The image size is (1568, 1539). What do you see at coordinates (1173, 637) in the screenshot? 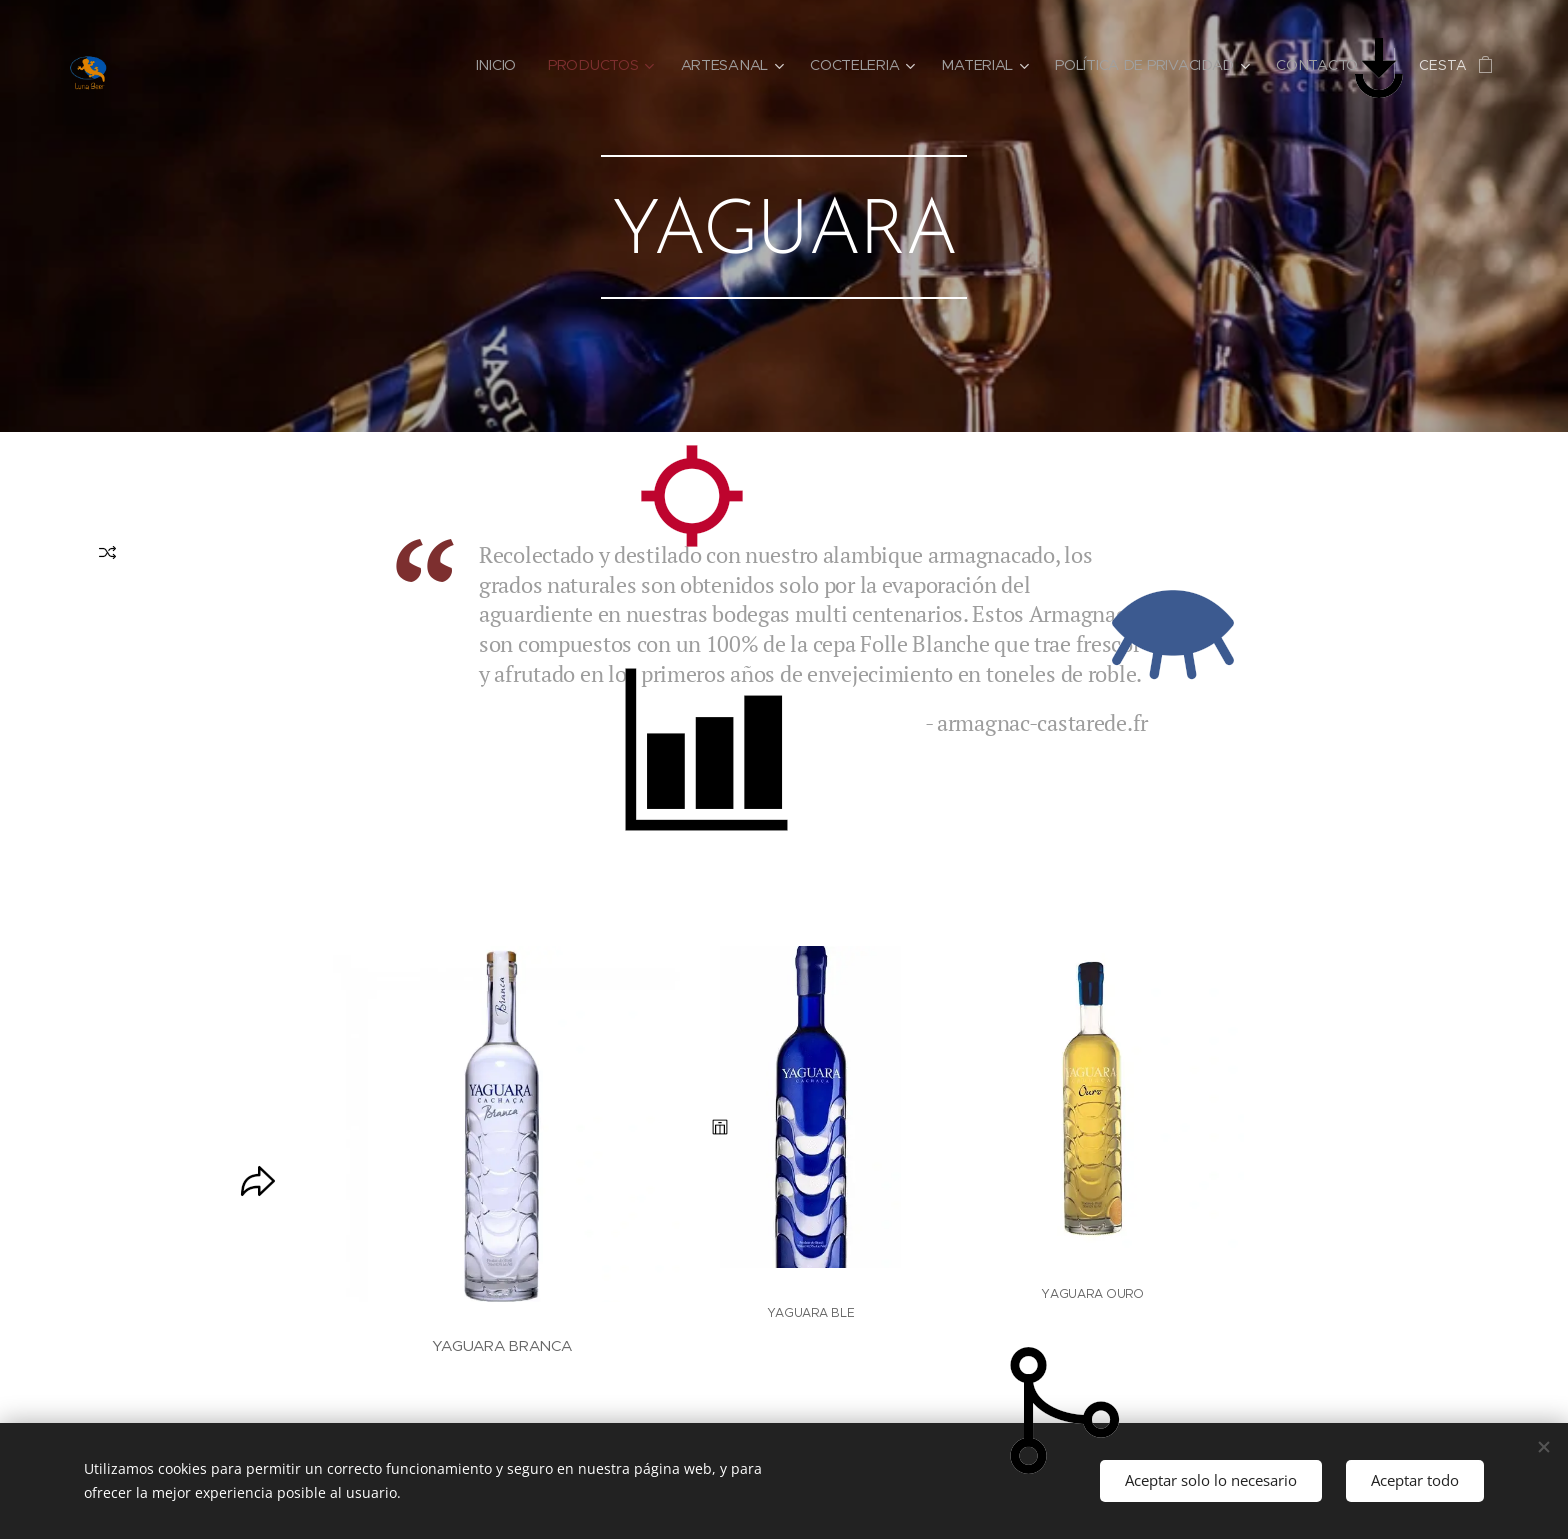
I see `hide password or sensitive content` at bounding box center [1173, 637].